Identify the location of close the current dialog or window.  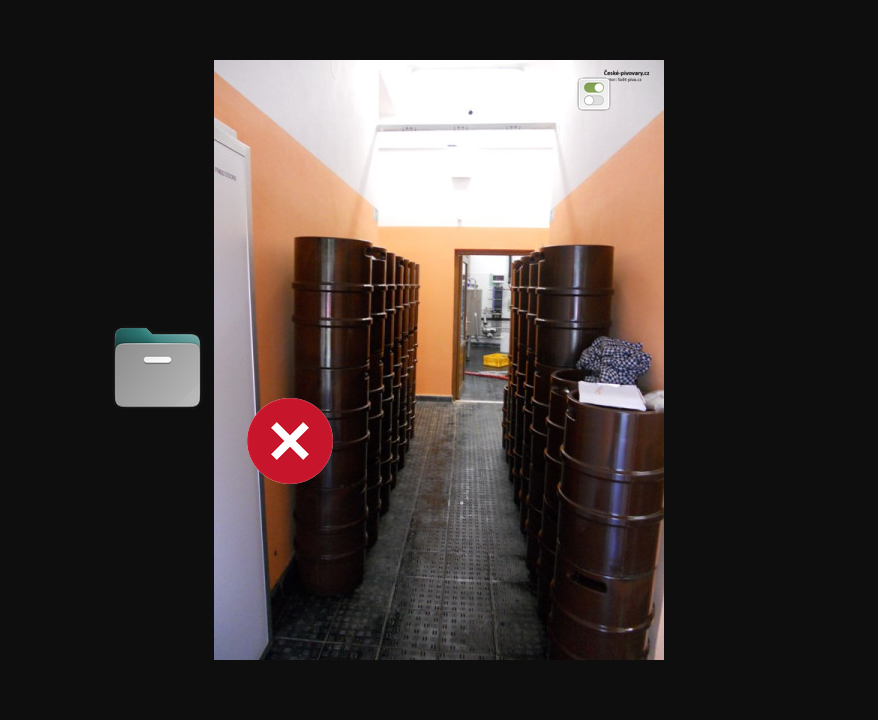
(290, 441).